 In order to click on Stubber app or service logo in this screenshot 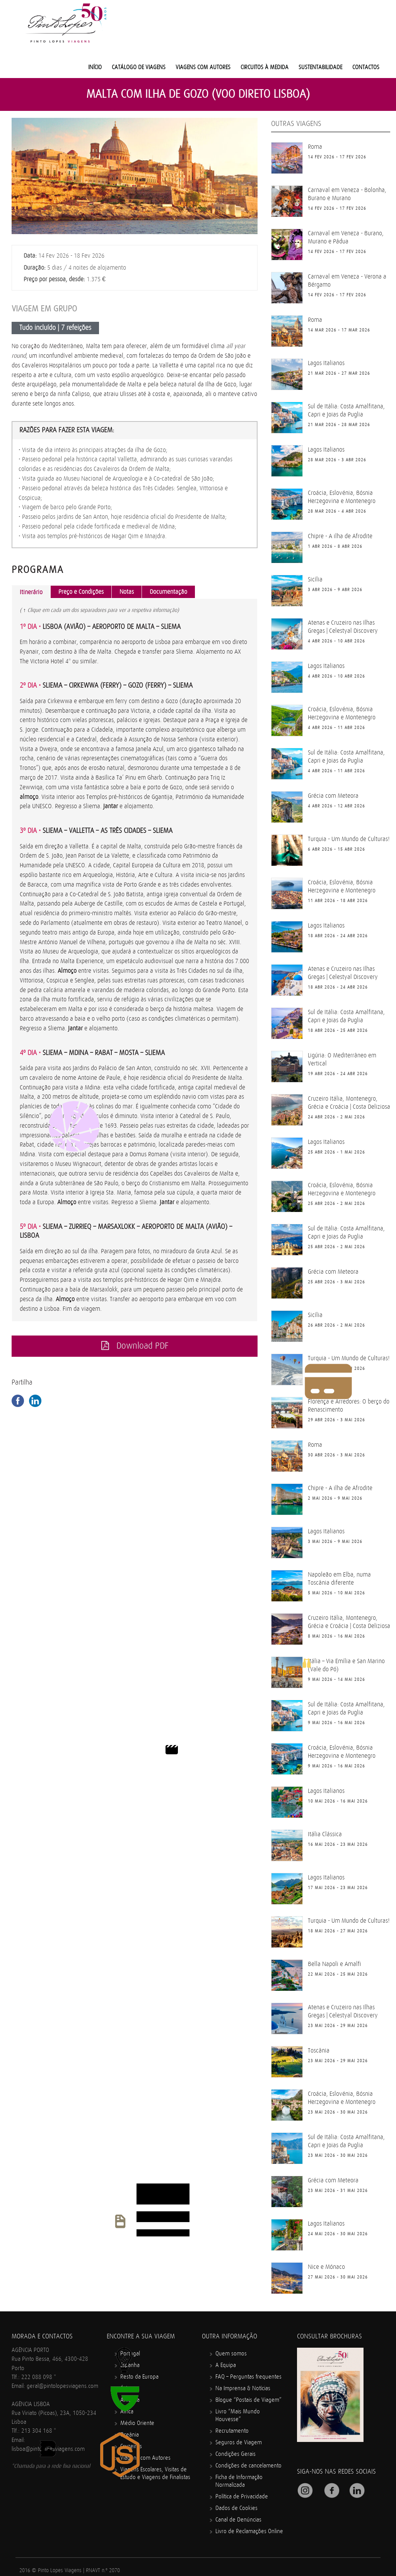, I will do `click(48, 2449)`.